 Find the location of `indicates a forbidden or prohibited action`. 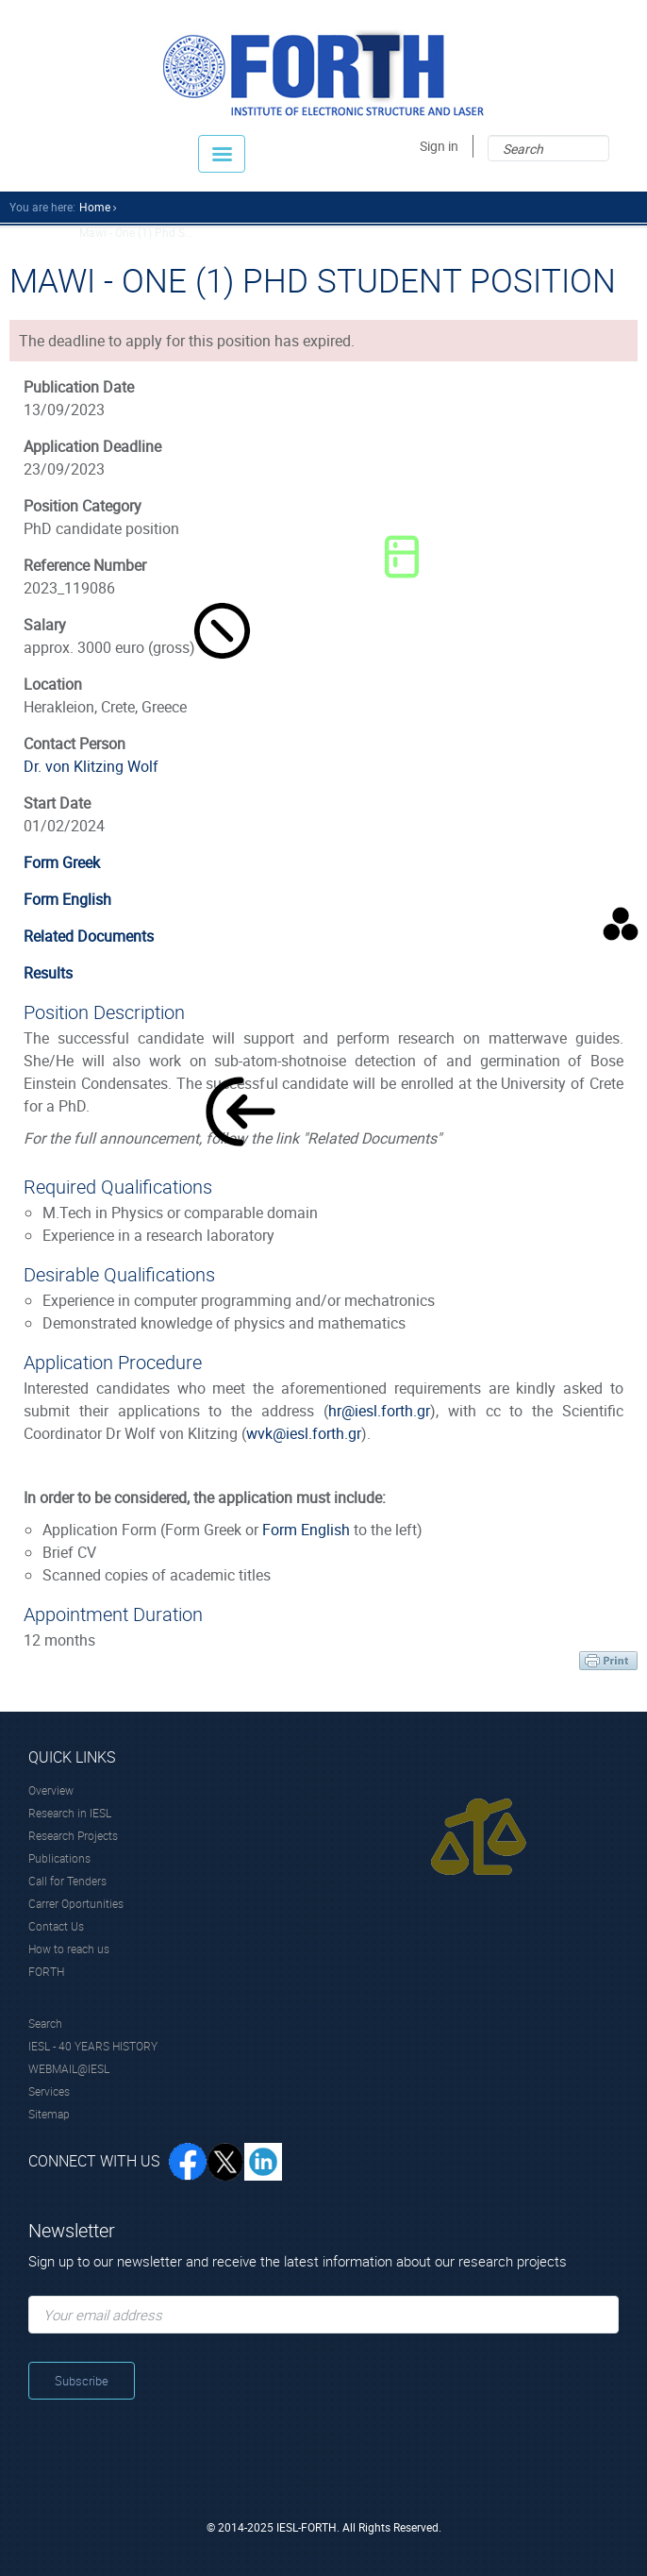

indicates a forbidden or prohibited action is located at coordinates (222, 630).